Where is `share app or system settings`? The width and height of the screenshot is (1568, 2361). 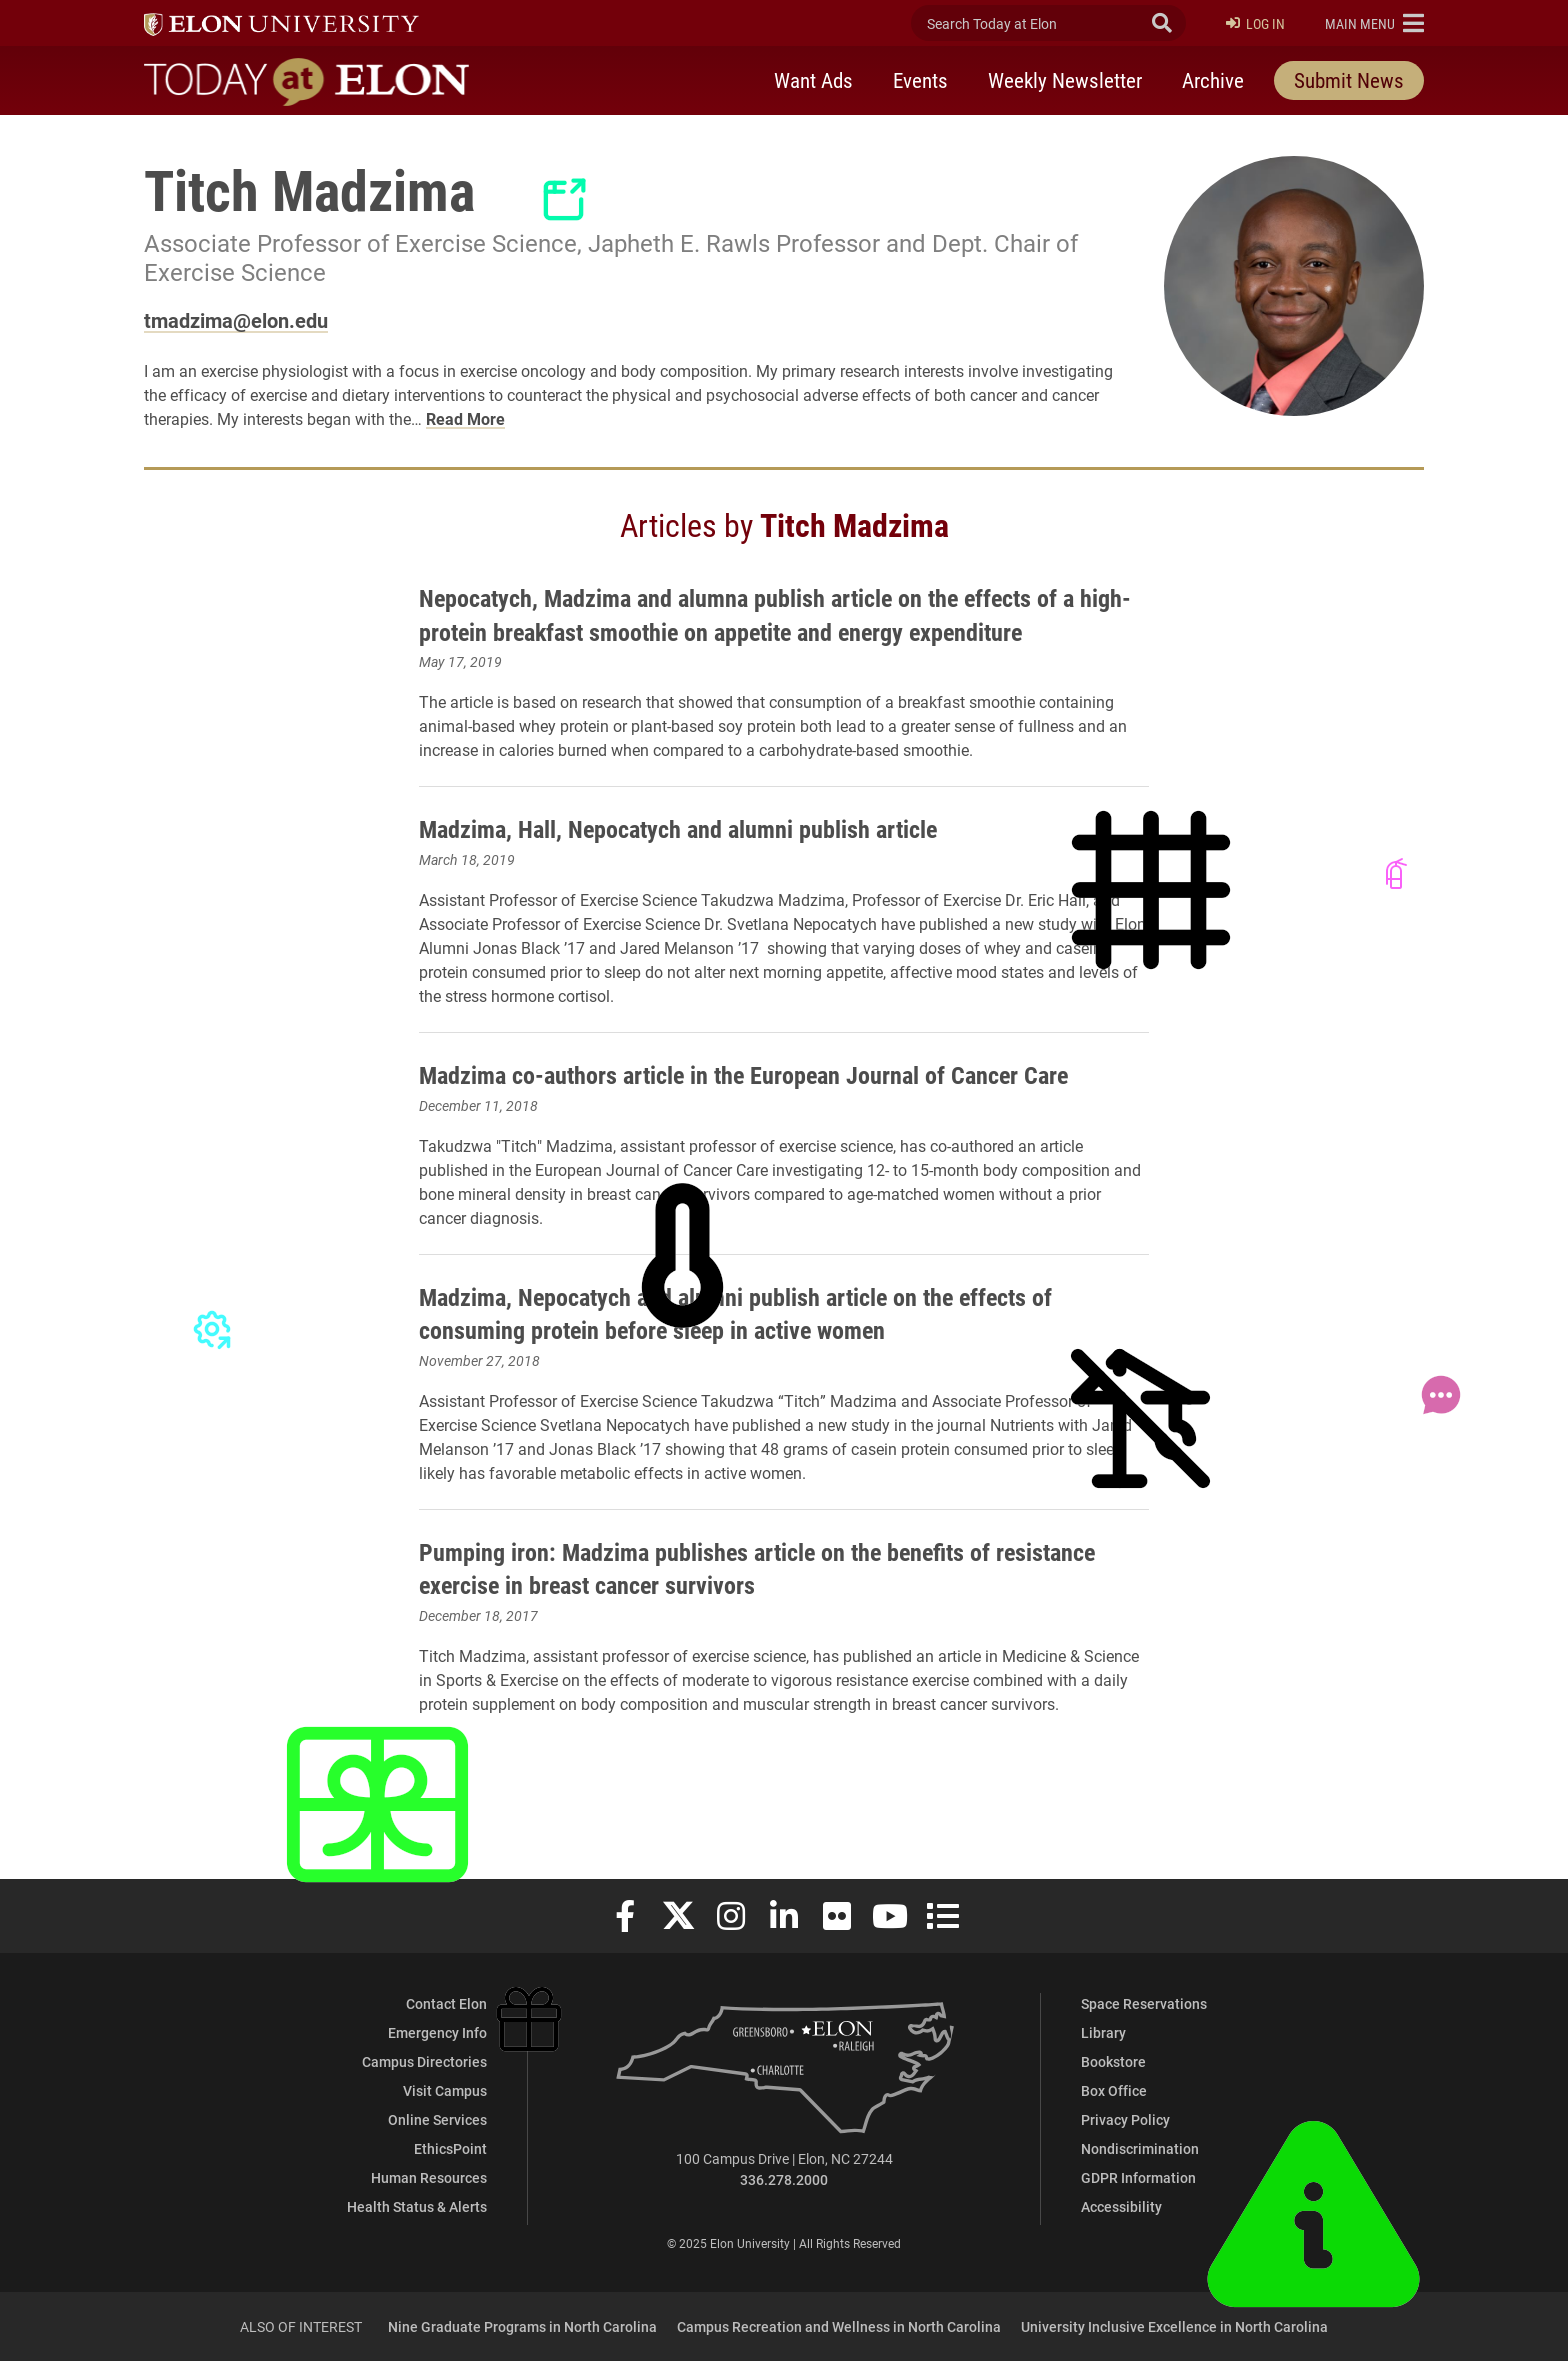 share app or system settings is located at coordinates (212, 1329).